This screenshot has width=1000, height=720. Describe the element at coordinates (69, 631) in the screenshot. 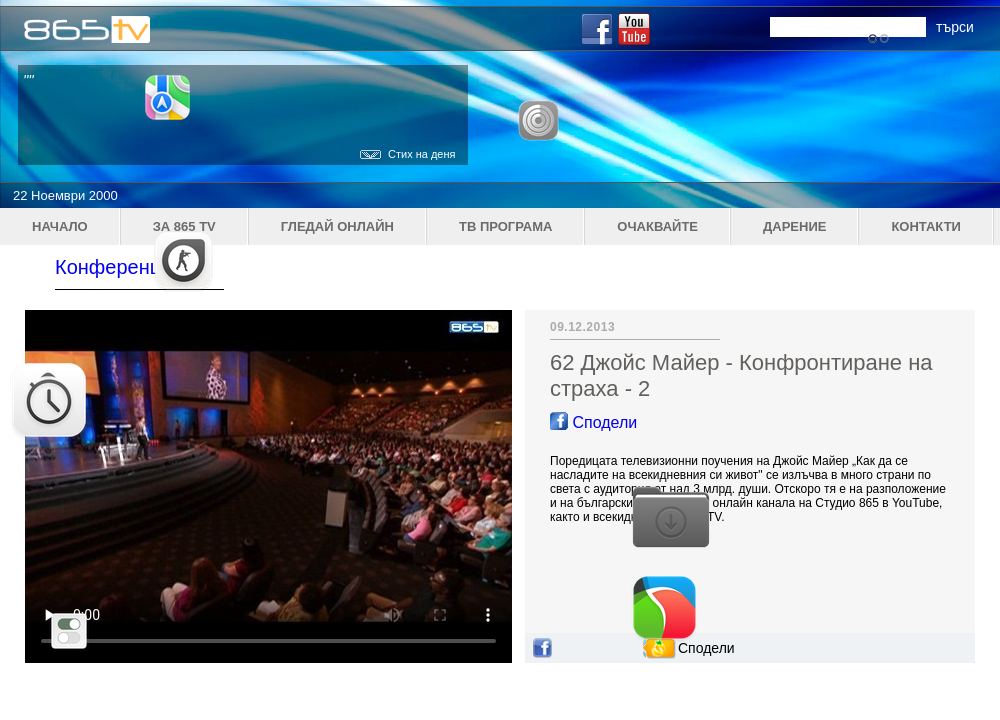

I see `open desktop preferences or settings` at that location.